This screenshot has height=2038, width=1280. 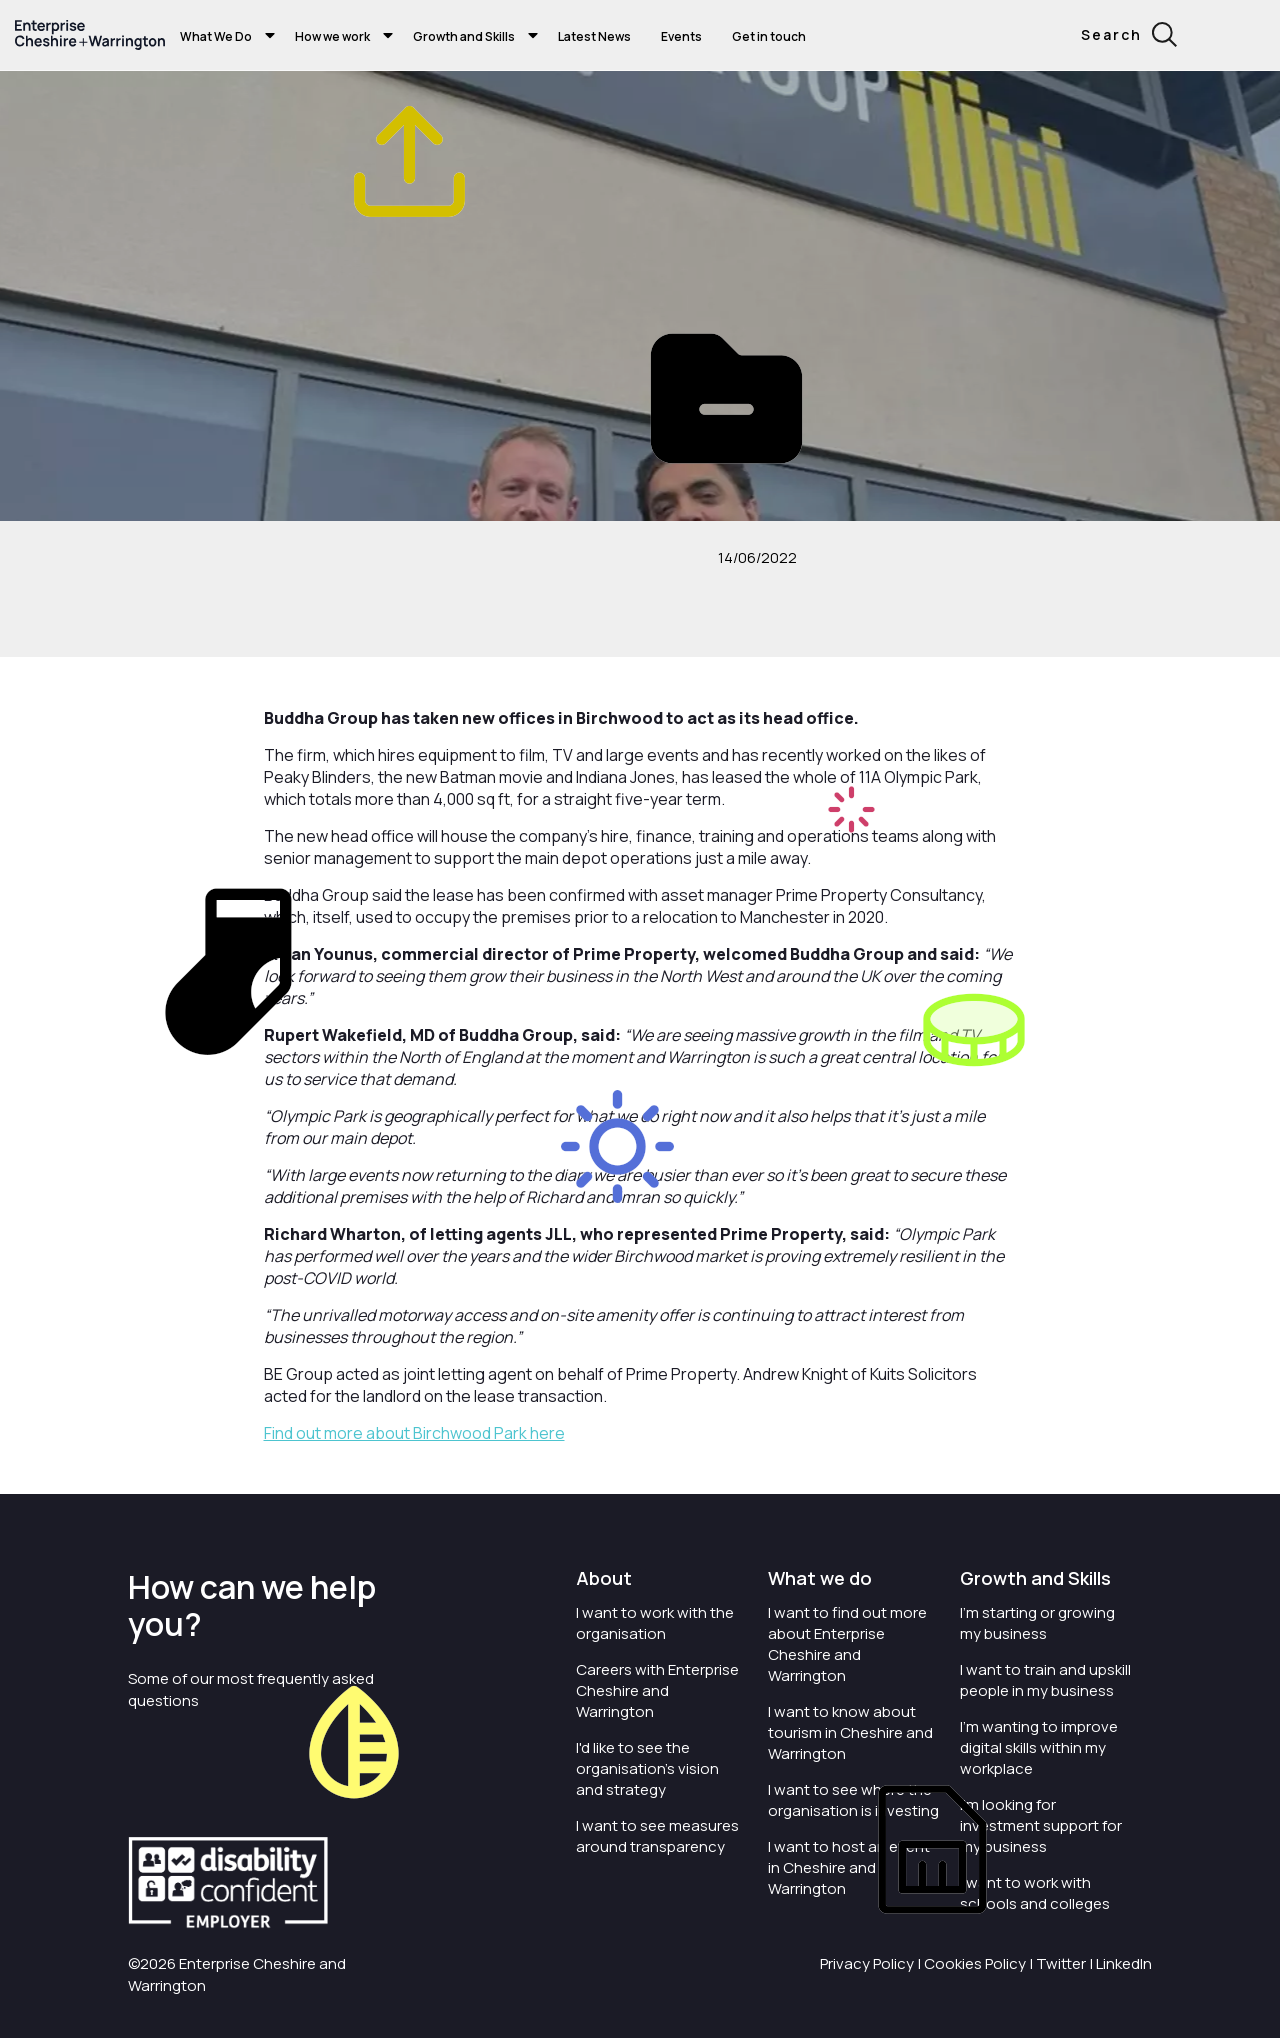 What do you see at coordinates (234, 969) in the screenshot?
I see `browse clothing or apparel items` at bounding box center [234, 969].